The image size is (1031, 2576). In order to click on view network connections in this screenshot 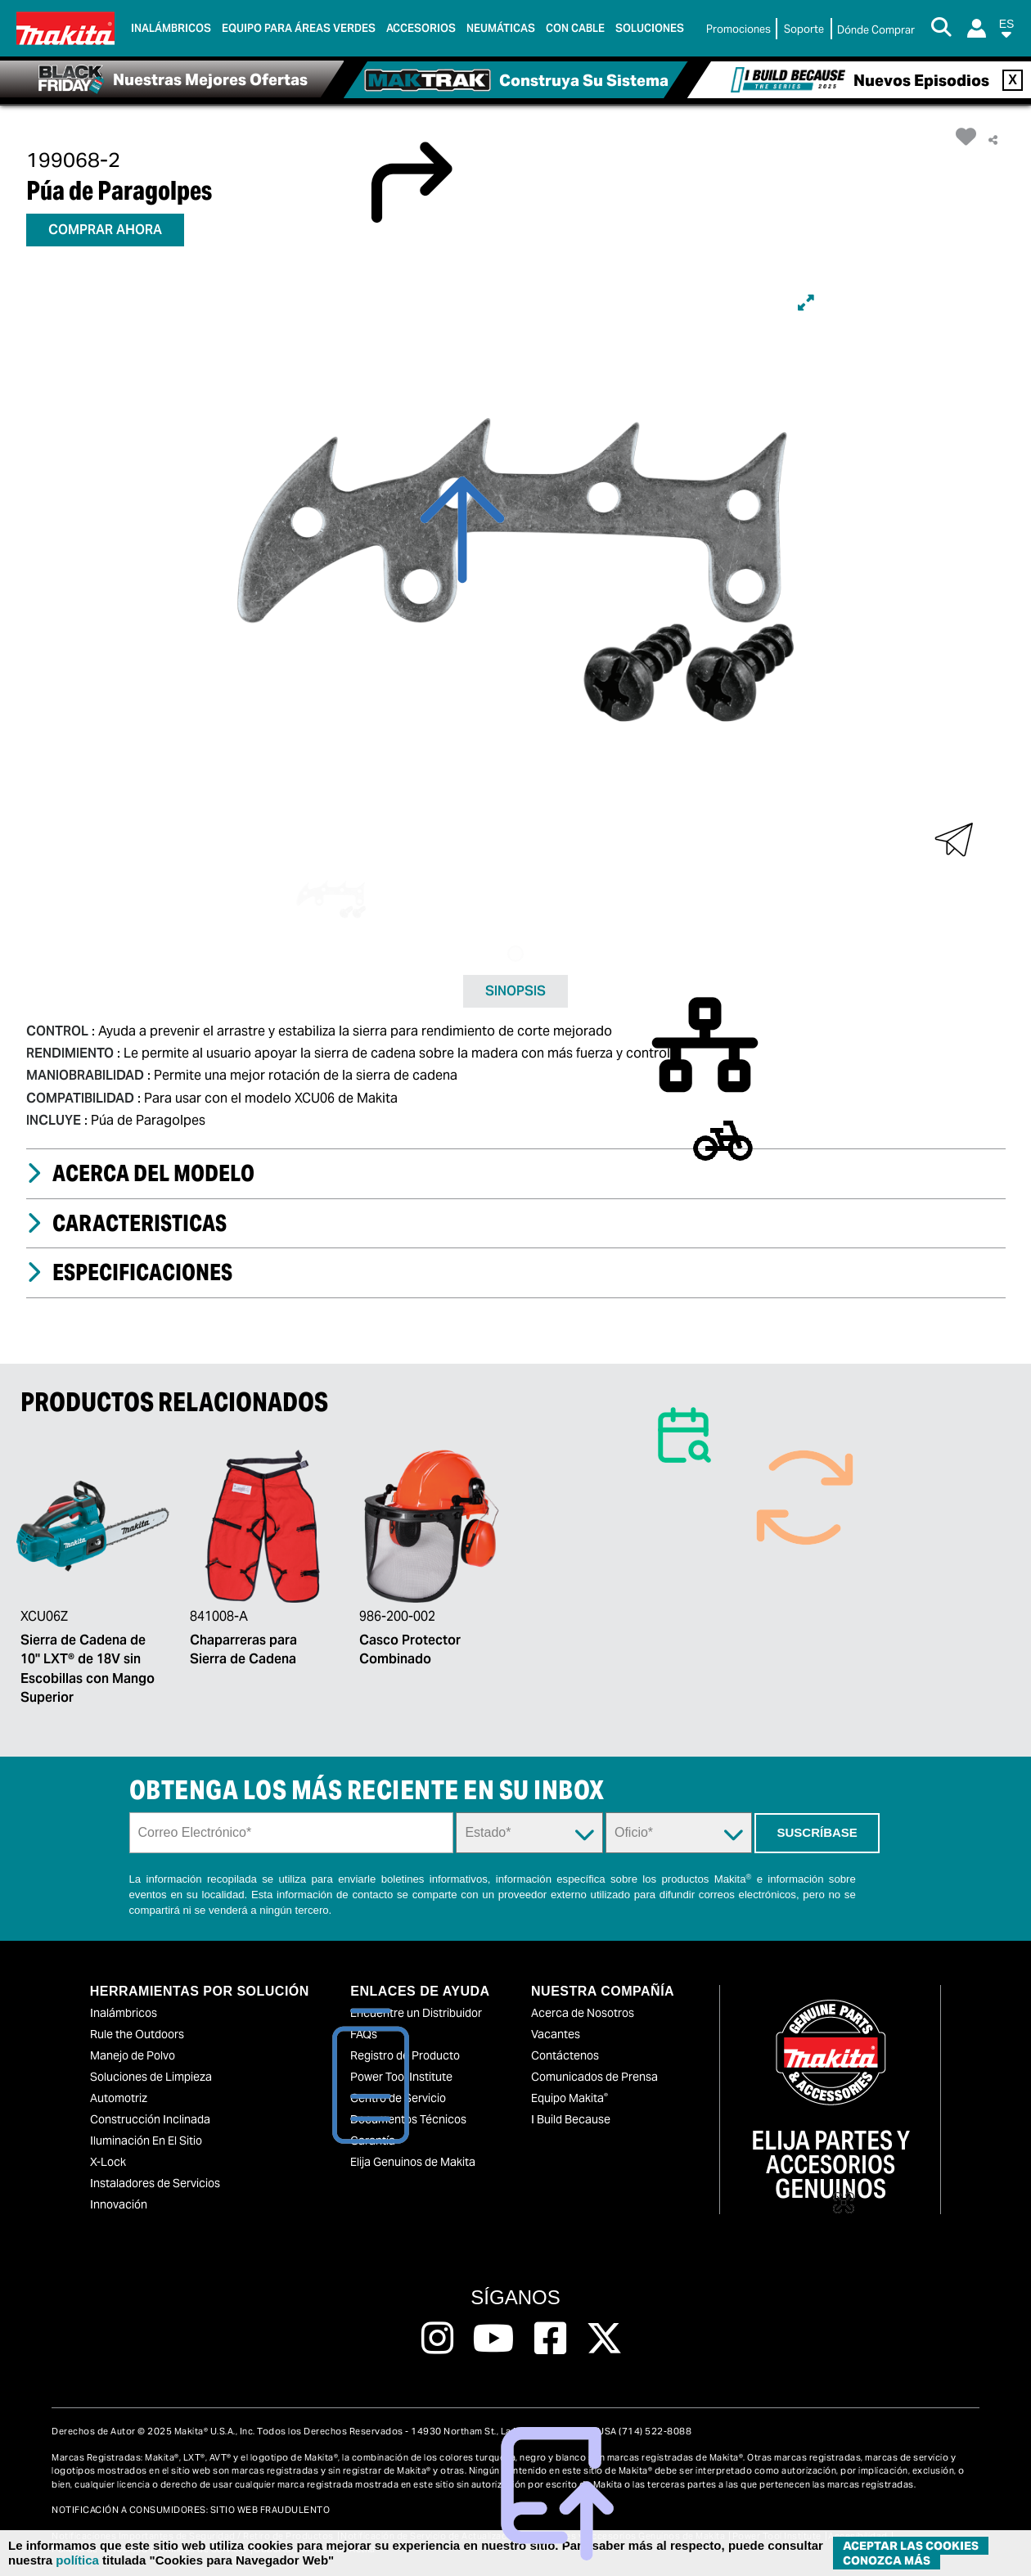, I will do `click(705, 1046)`.